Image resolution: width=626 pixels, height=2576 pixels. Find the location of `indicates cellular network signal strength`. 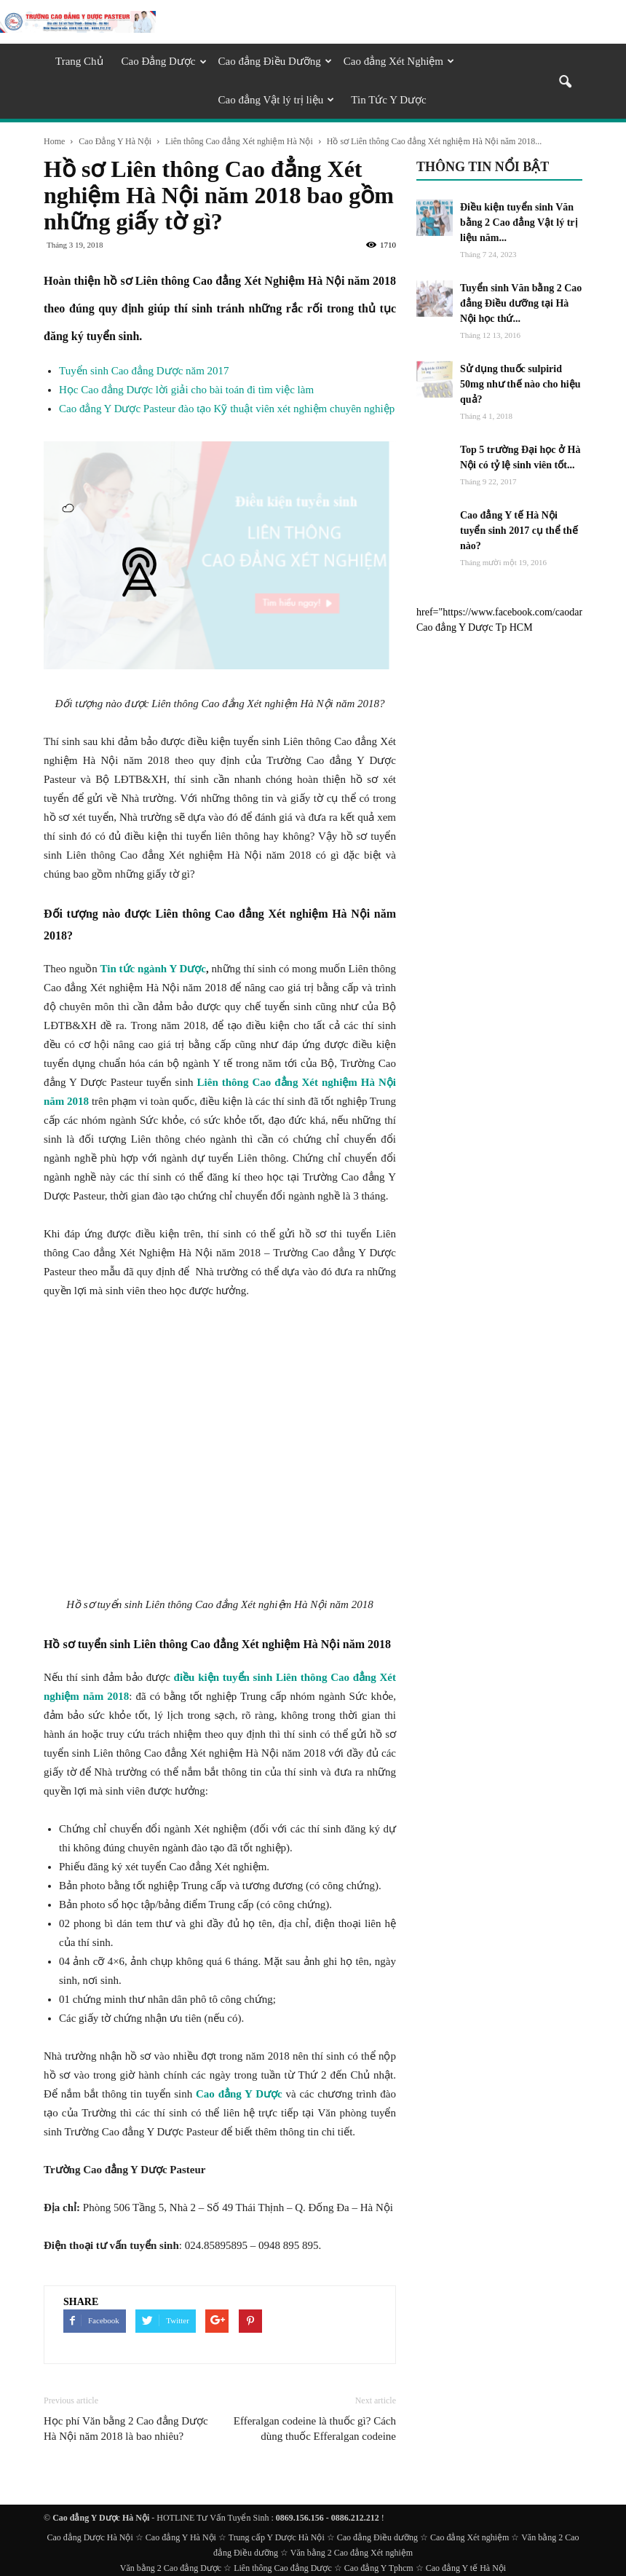

indicates cellular network signal strength is located at coordinates (139, 572).